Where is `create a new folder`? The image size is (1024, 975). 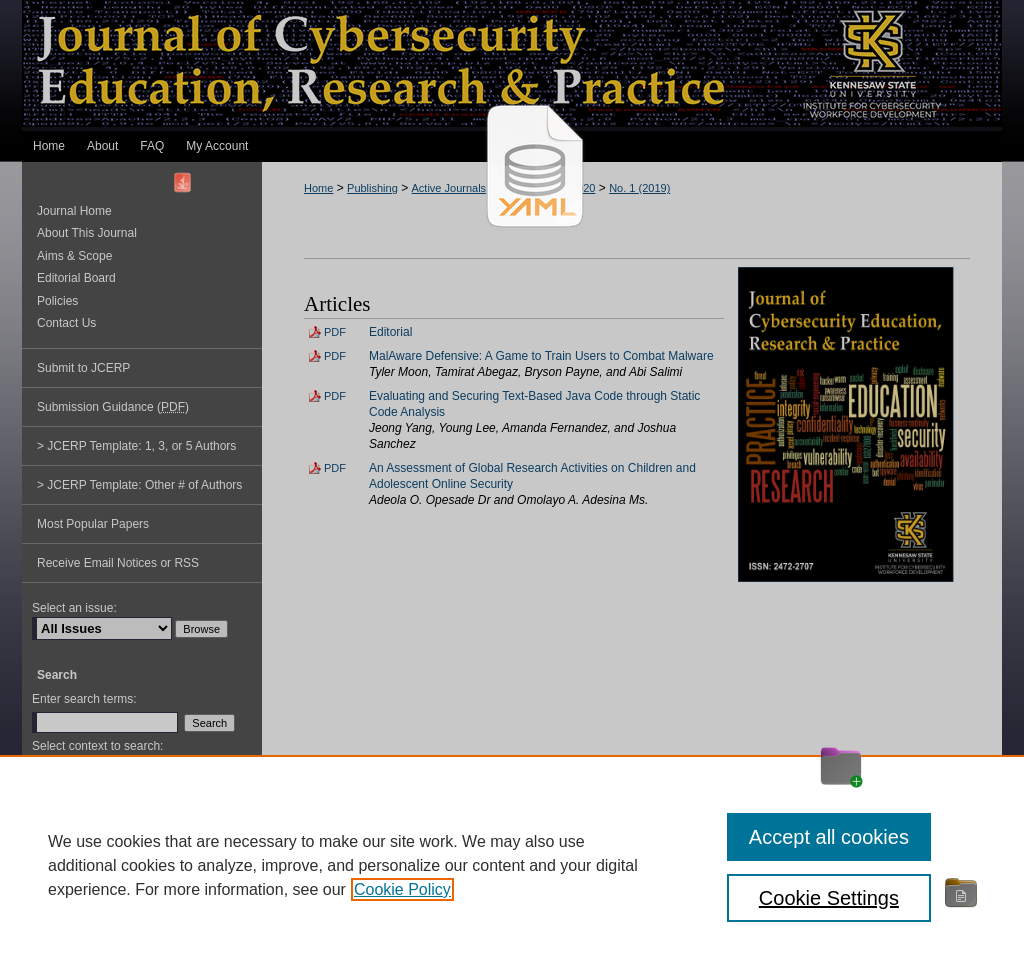 create a new folder is located at coordinates (841, 766).